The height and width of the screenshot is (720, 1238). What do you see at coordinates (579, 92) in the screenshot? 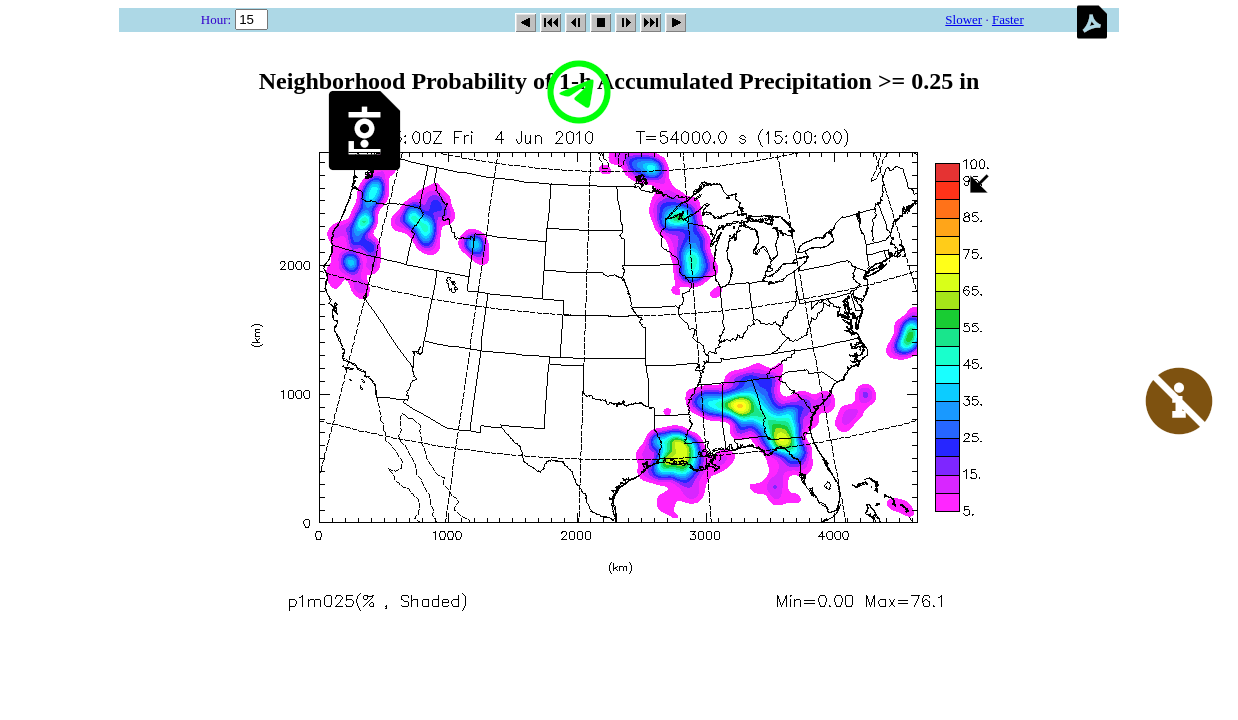
I see `open Telegram messaging app` at bounding box center [579, 92].